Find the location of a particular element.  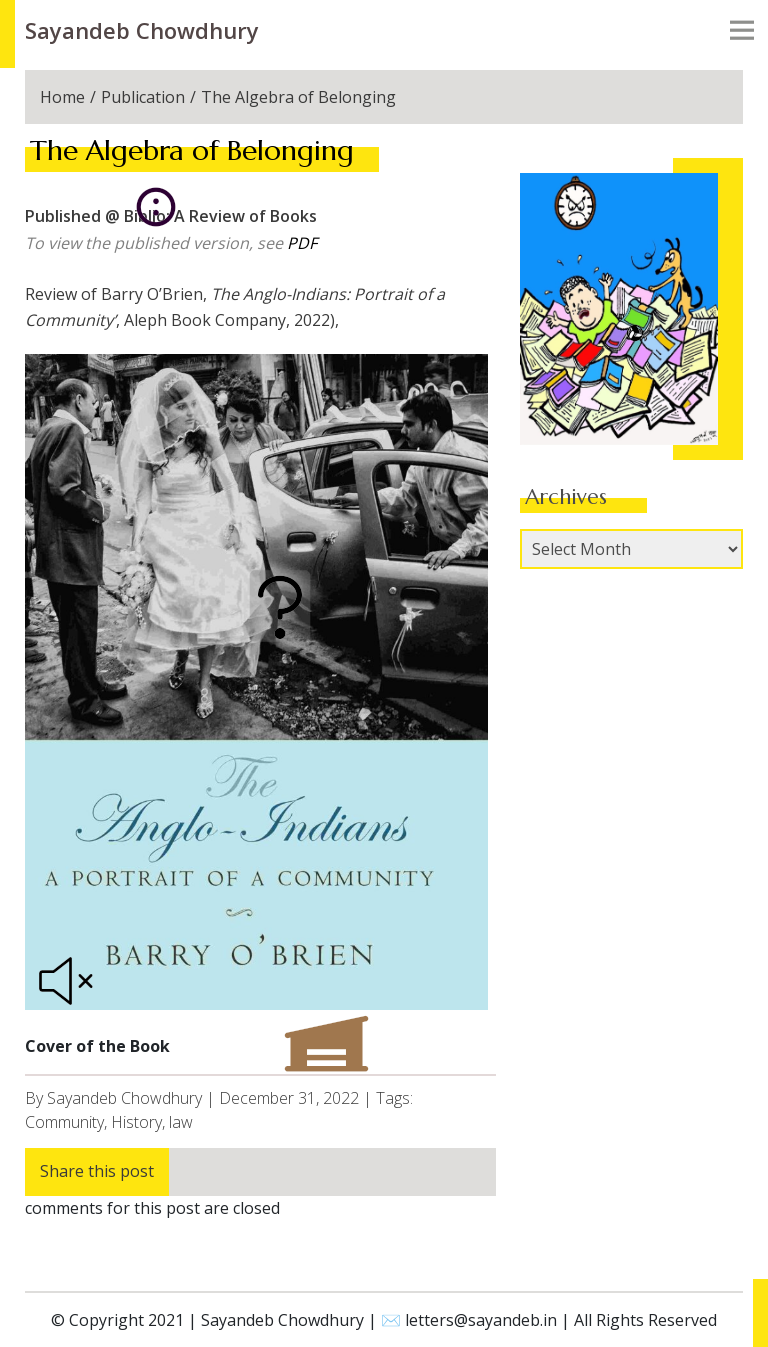

access volleyball or beach sports content is located at coordinates (635, 333).